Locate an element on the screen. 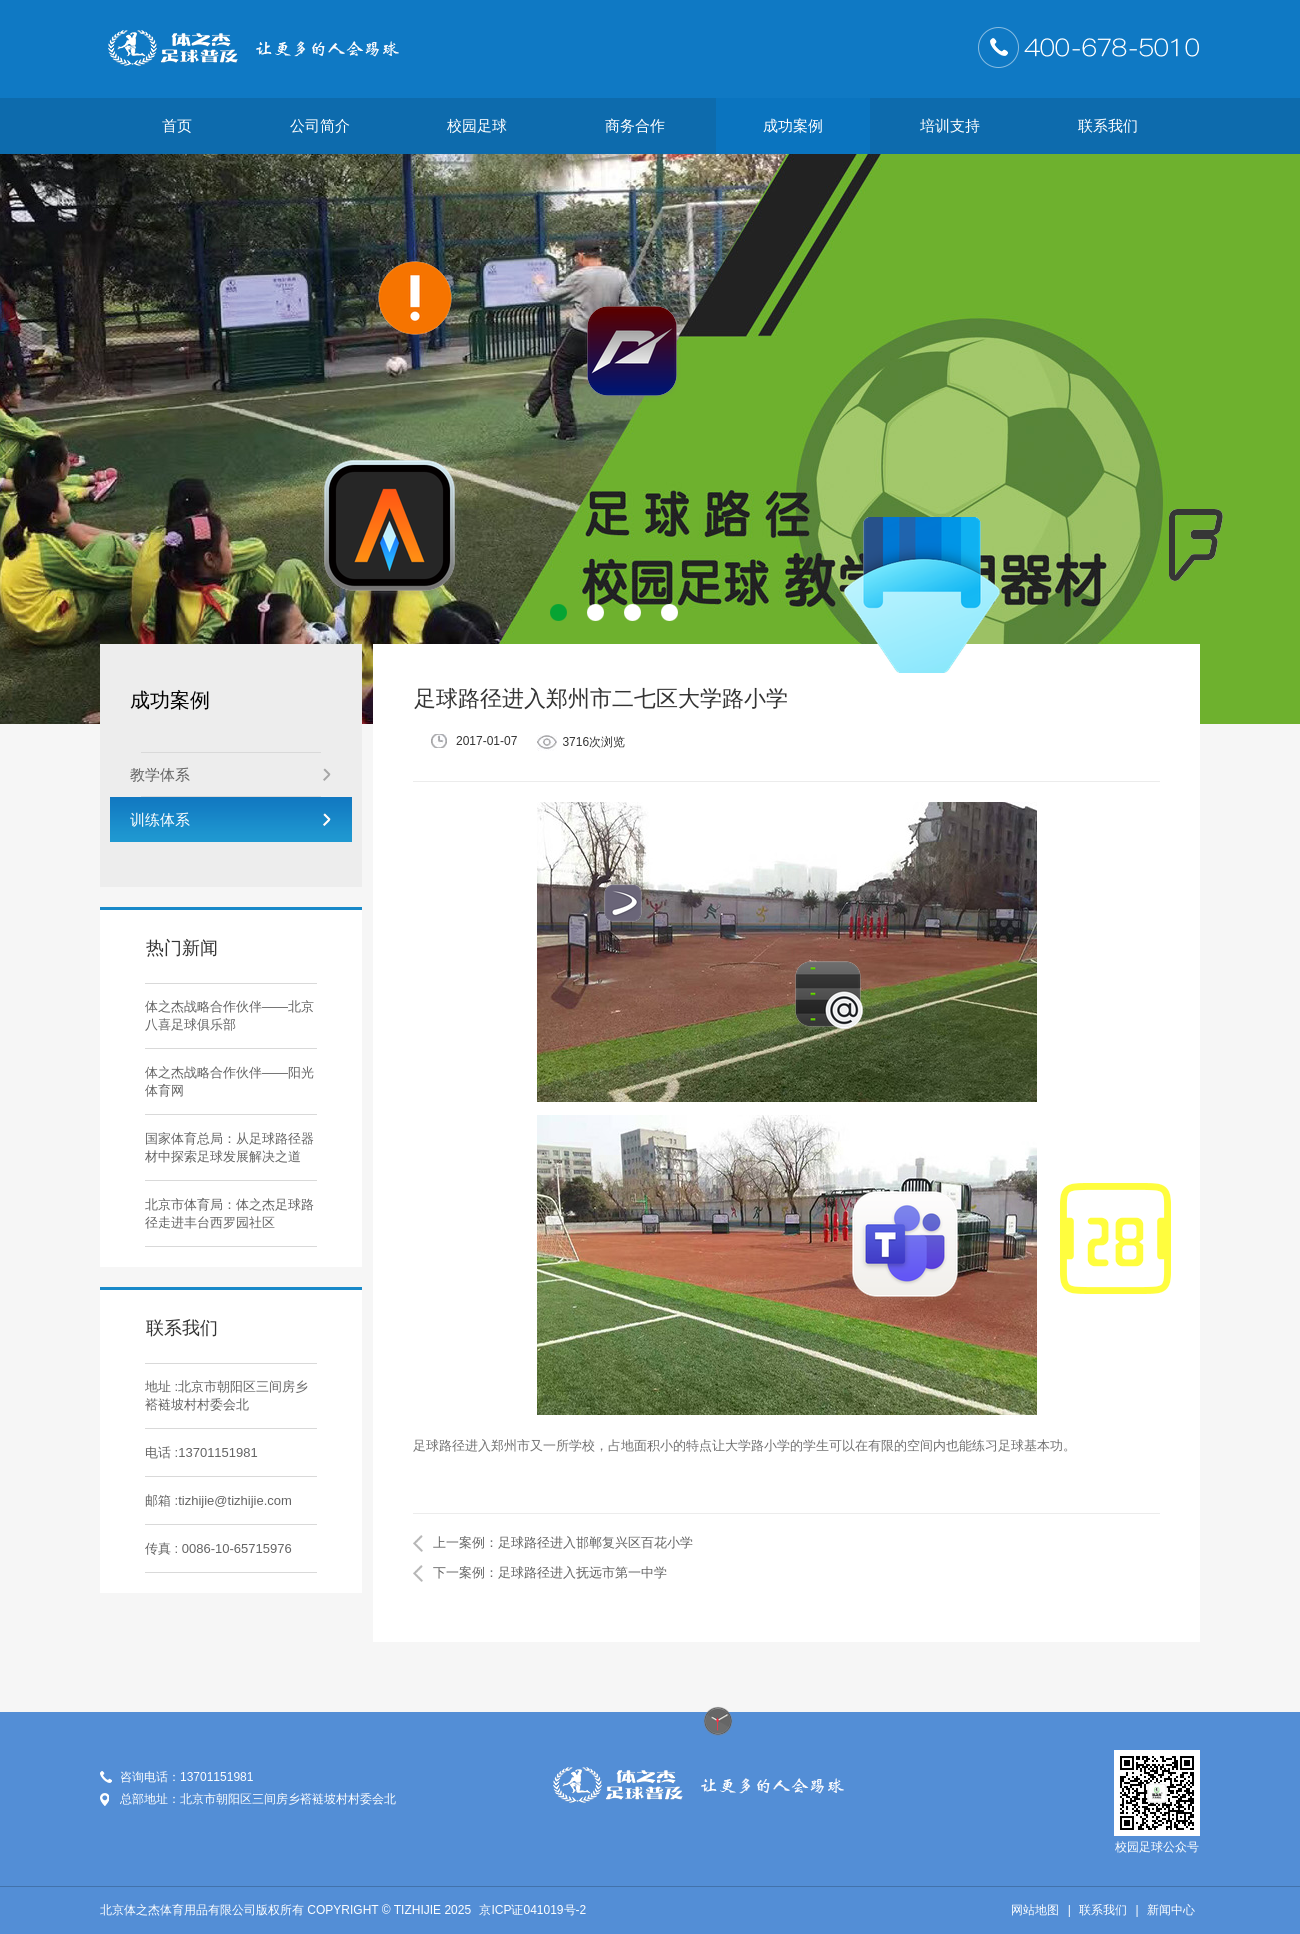 This screenshot has height=1934, width=1300. launch alacritty terminal emulator is located at coordinates (389, 525).